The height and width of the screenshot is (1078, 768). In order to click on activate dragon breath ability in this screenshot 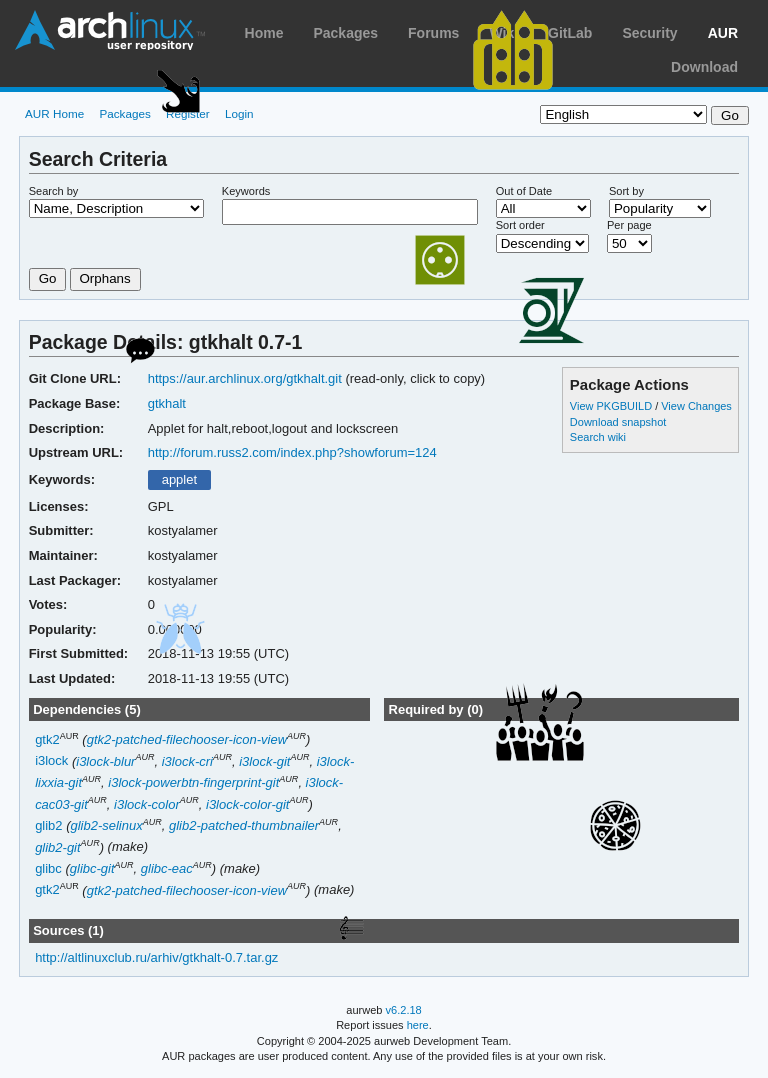, I will do `click(178, 91)`.